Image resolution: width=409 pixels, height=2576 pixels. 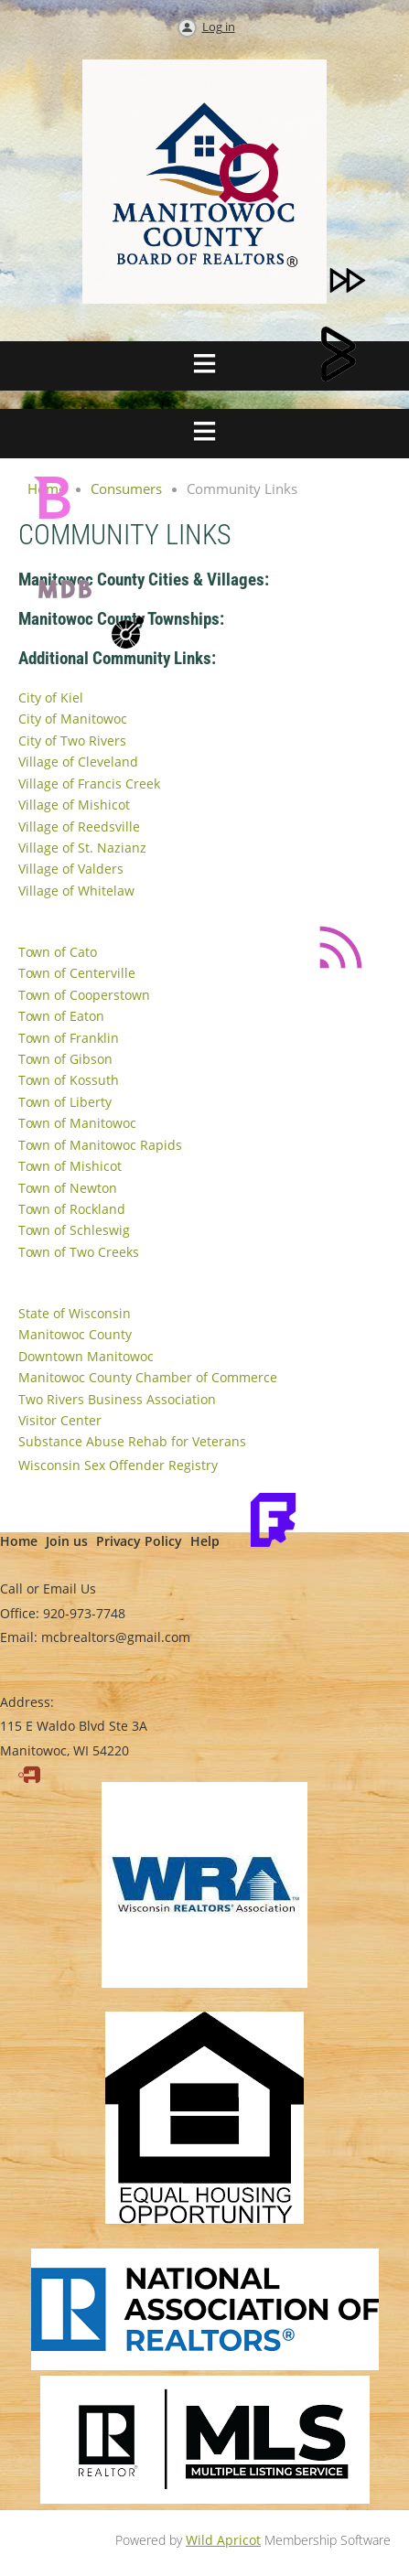 What do you see at coordinates (127, 632) in the screenshot?
I see `openapi initiative logo` at bounding box center [127, 632].